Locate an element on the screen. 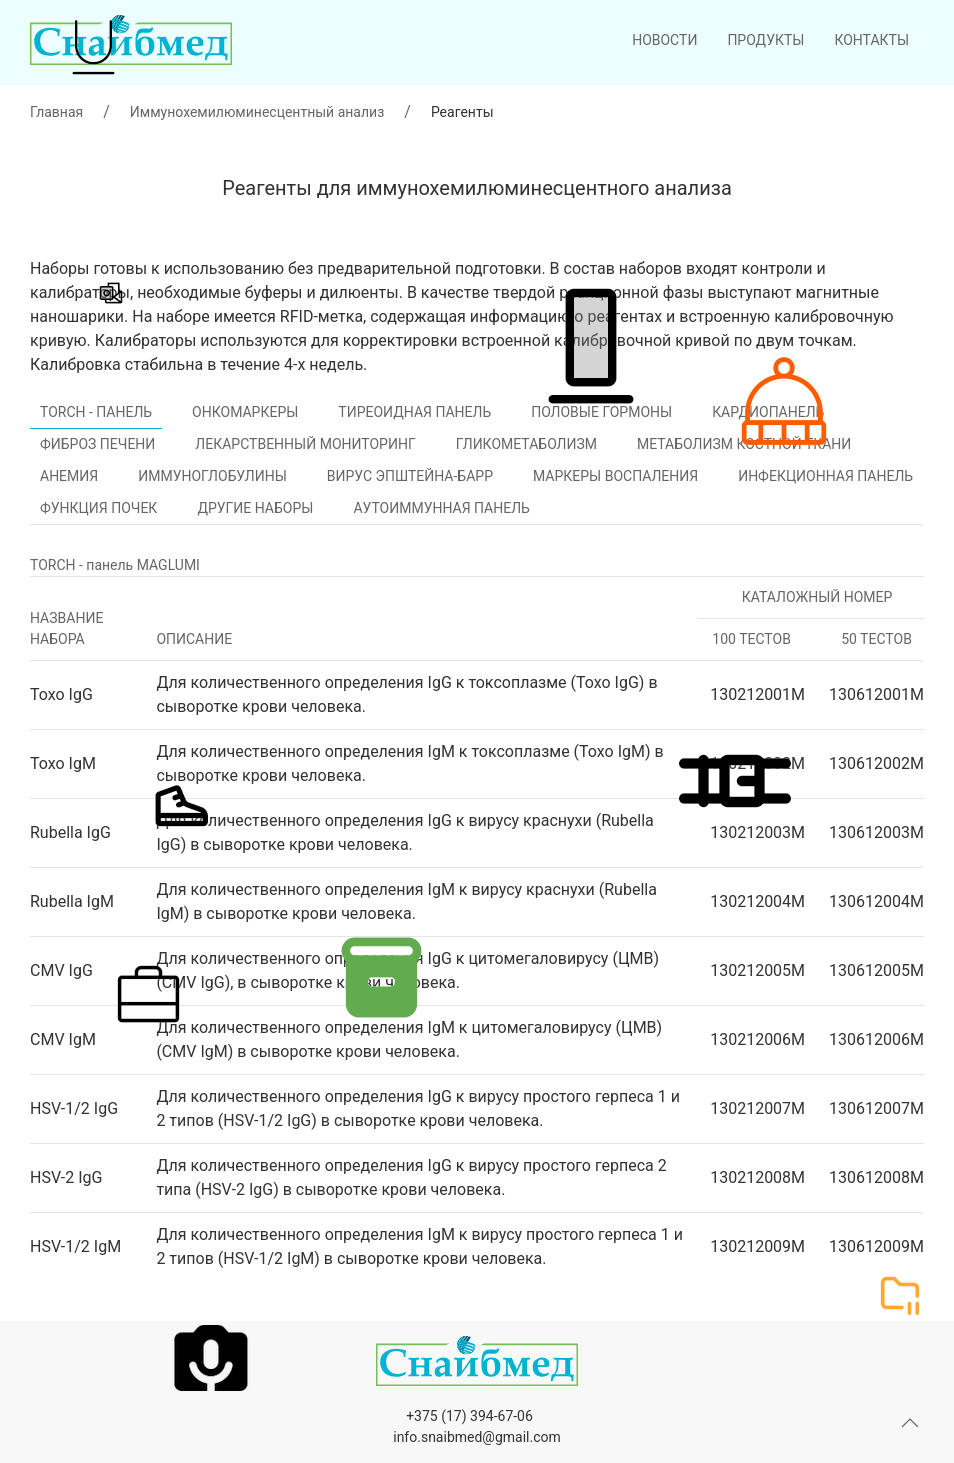  adjust clothing or accessory settings is located at coordinates (735, 781).